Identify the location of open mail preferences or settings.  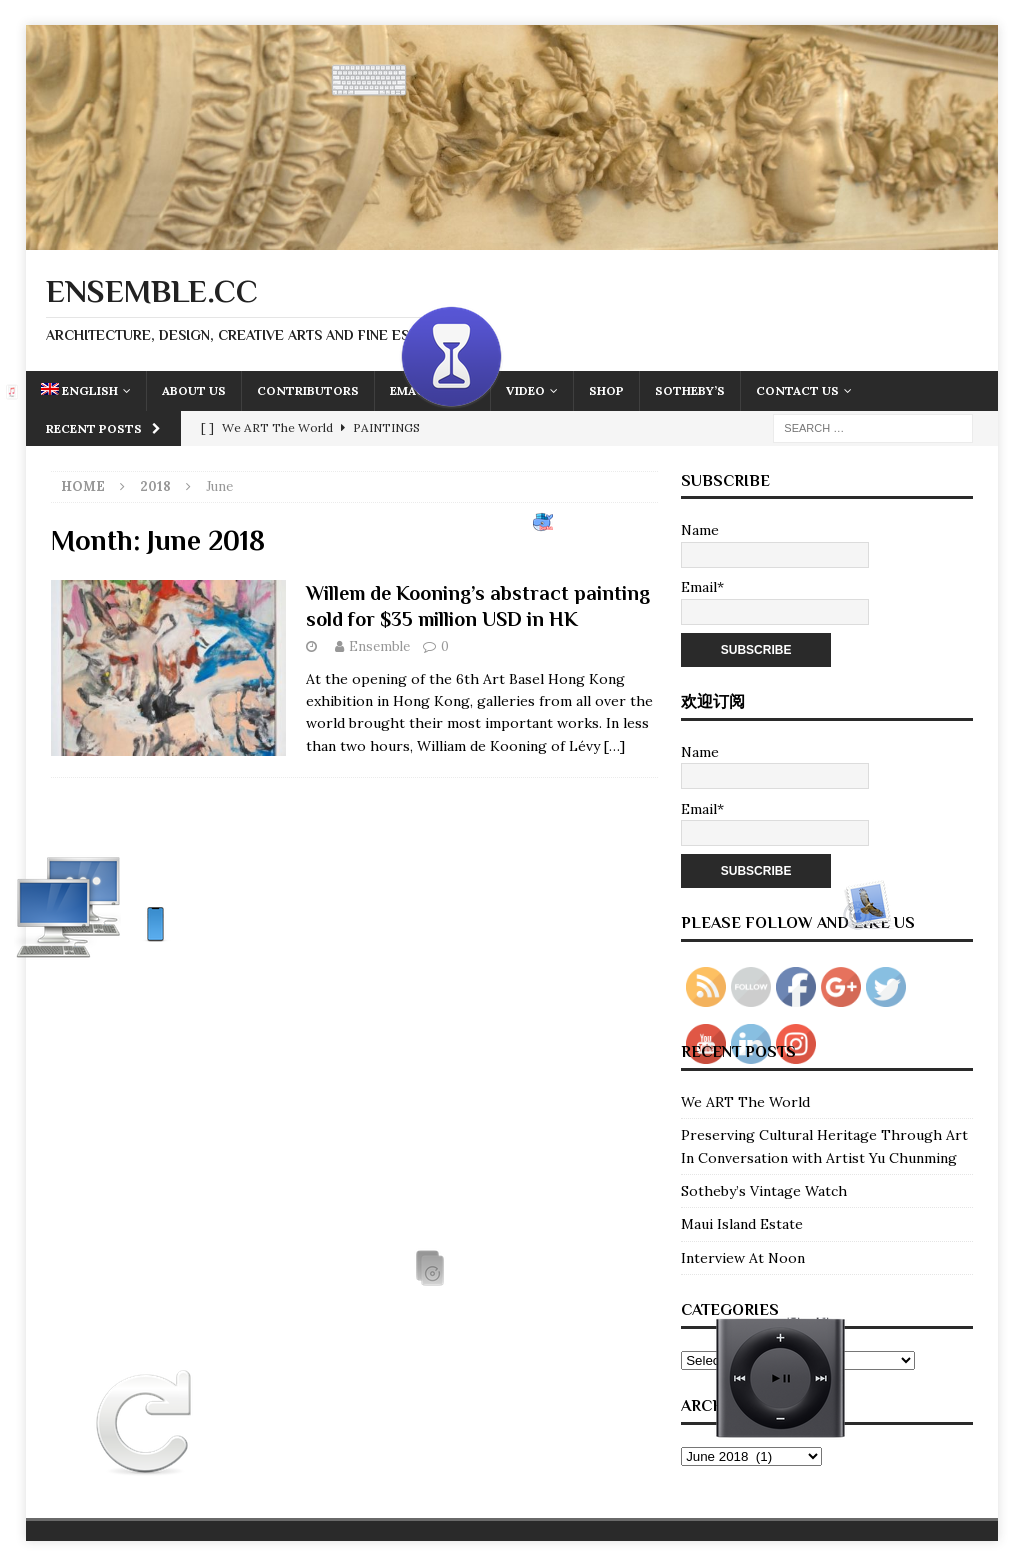
(868, 904).